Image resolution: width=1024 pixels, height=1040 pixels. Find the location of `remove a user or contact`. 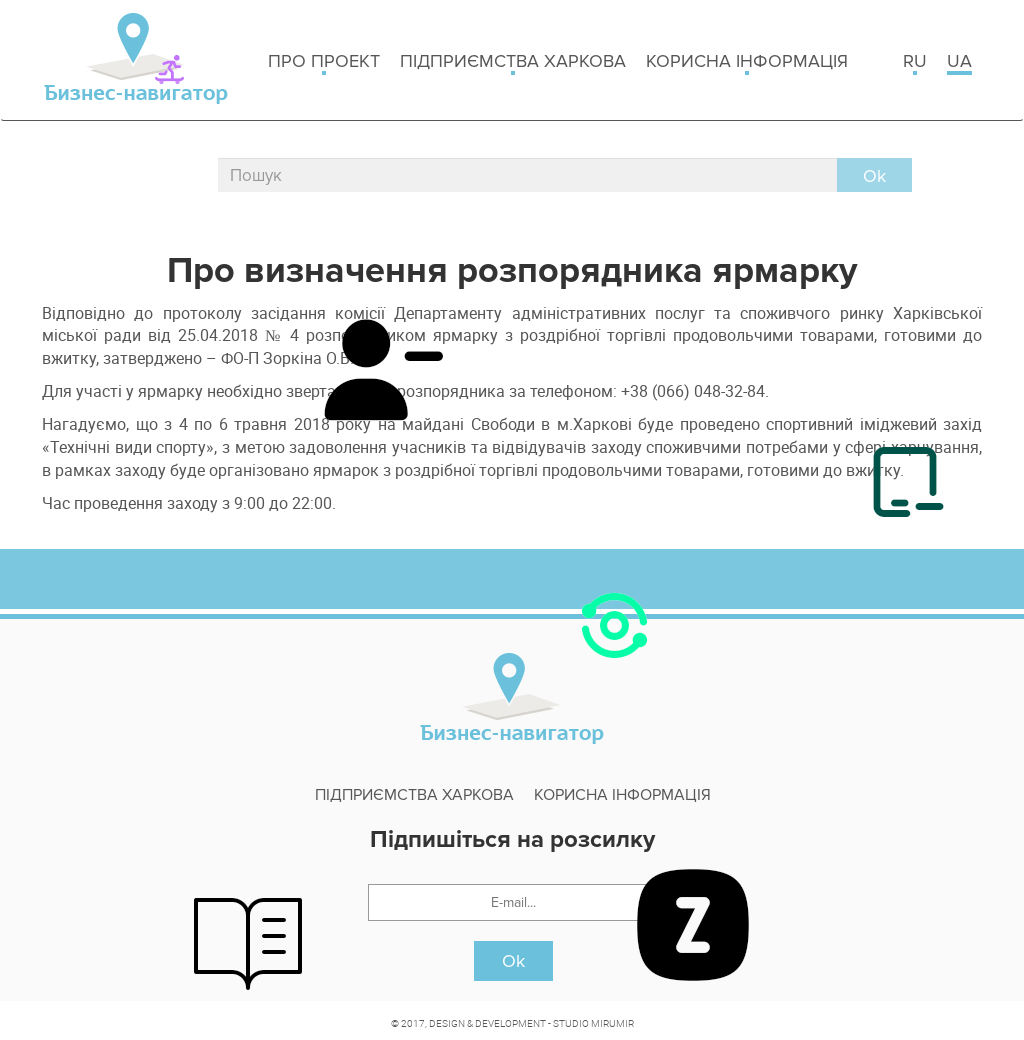

remove a user or contact is located at coordinates (379, 369).